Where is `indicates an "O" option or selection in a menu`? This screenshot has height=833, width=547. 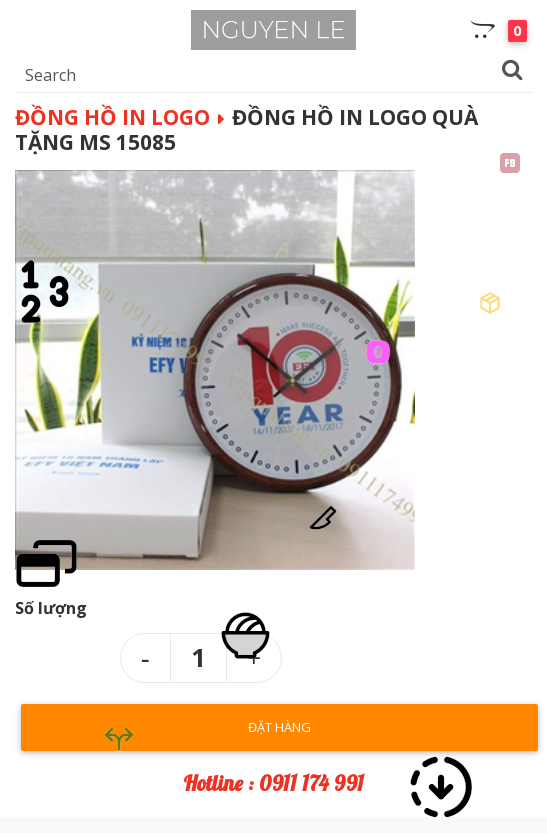
indicates an "O" option or selection in a menu is located at coordinates (378, 352).